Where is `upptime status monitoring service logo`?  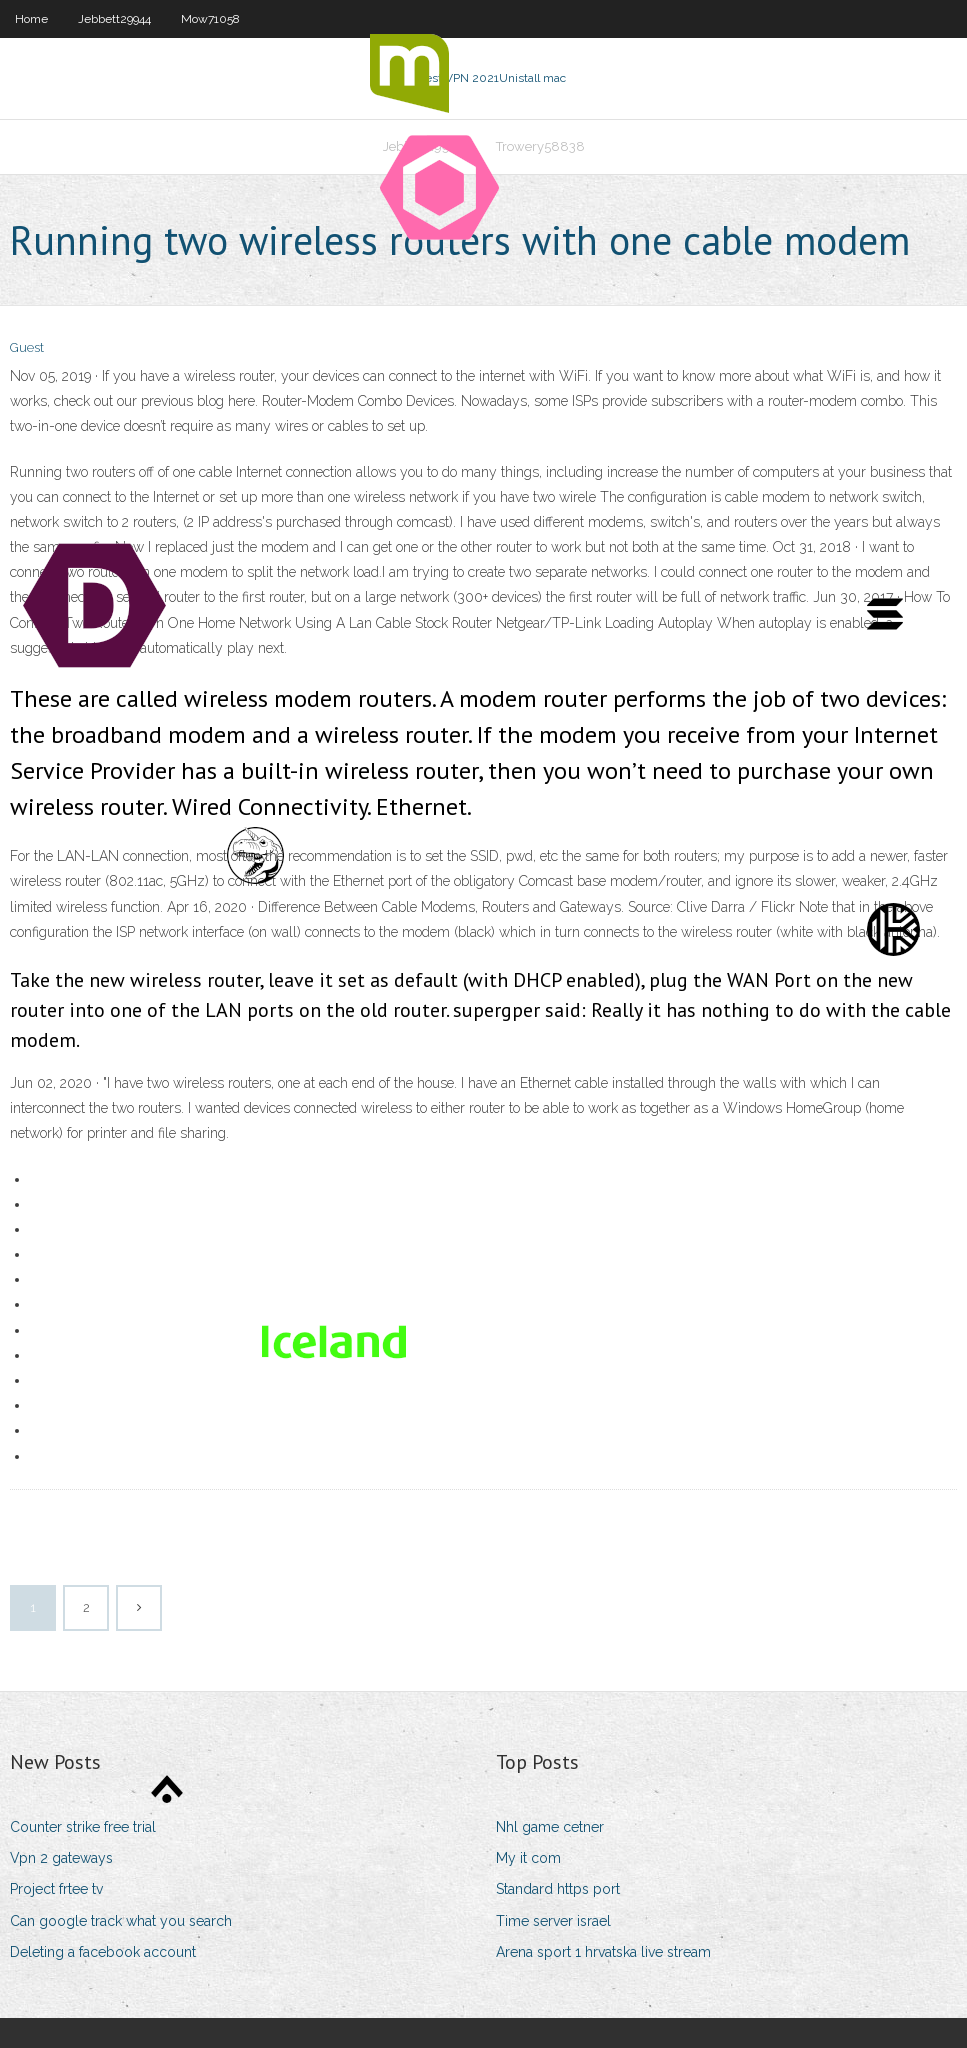 upptime status monitoring service logo is located at coordinates (167, 1789).